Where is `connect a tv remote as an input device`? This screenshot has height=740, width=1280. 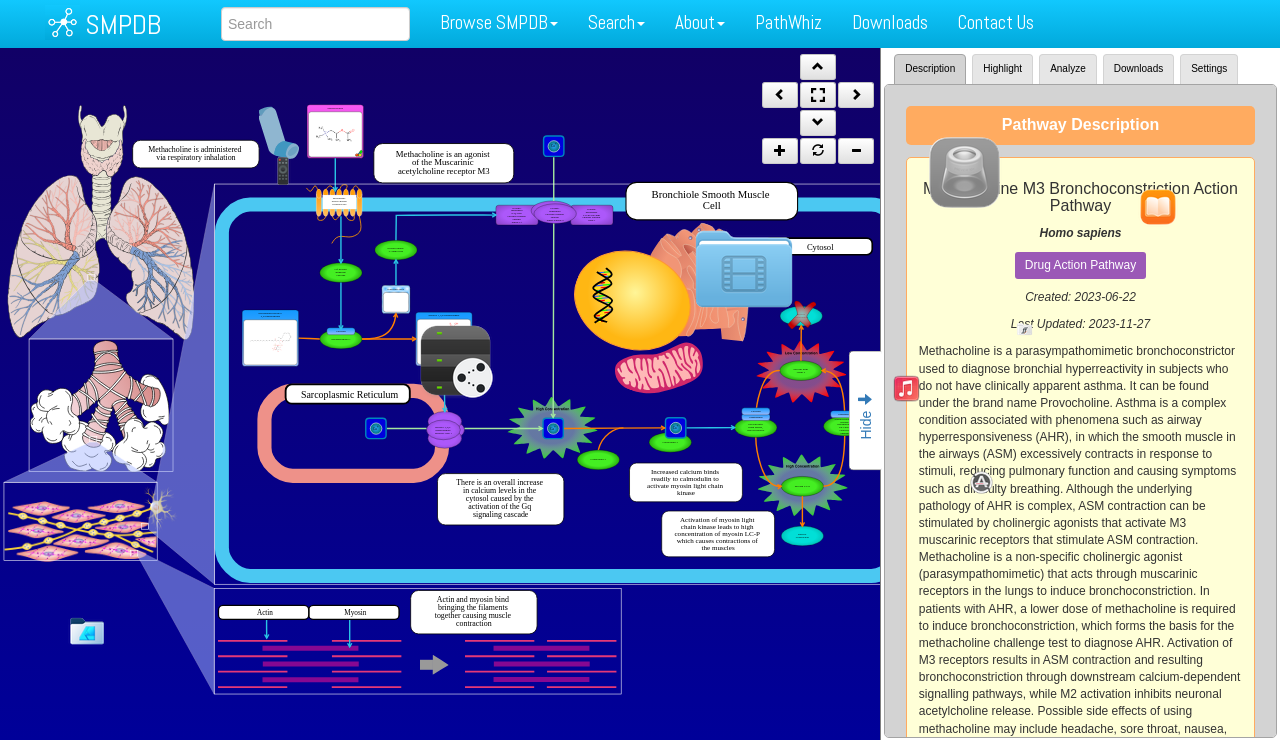
connect a tv remote as an input device is located at coordinates (283, 171).